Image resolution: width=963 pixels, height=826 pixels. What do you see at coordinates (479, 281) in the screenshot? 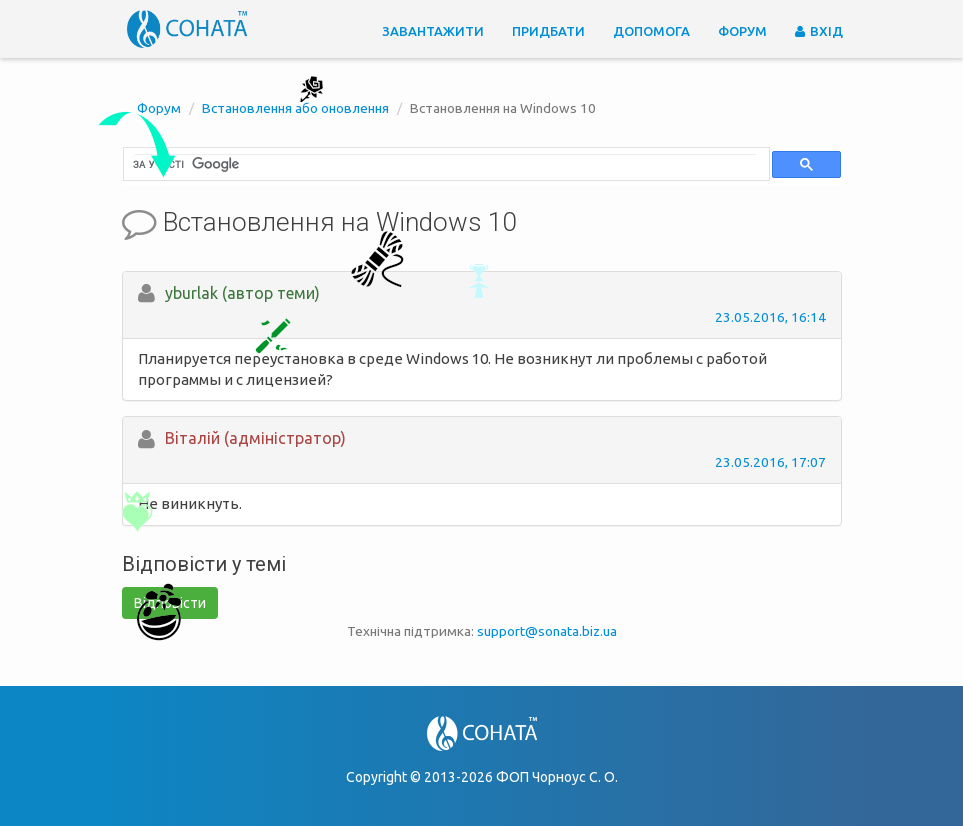
I see `view achievement goals` at bounding box center [479, 281].